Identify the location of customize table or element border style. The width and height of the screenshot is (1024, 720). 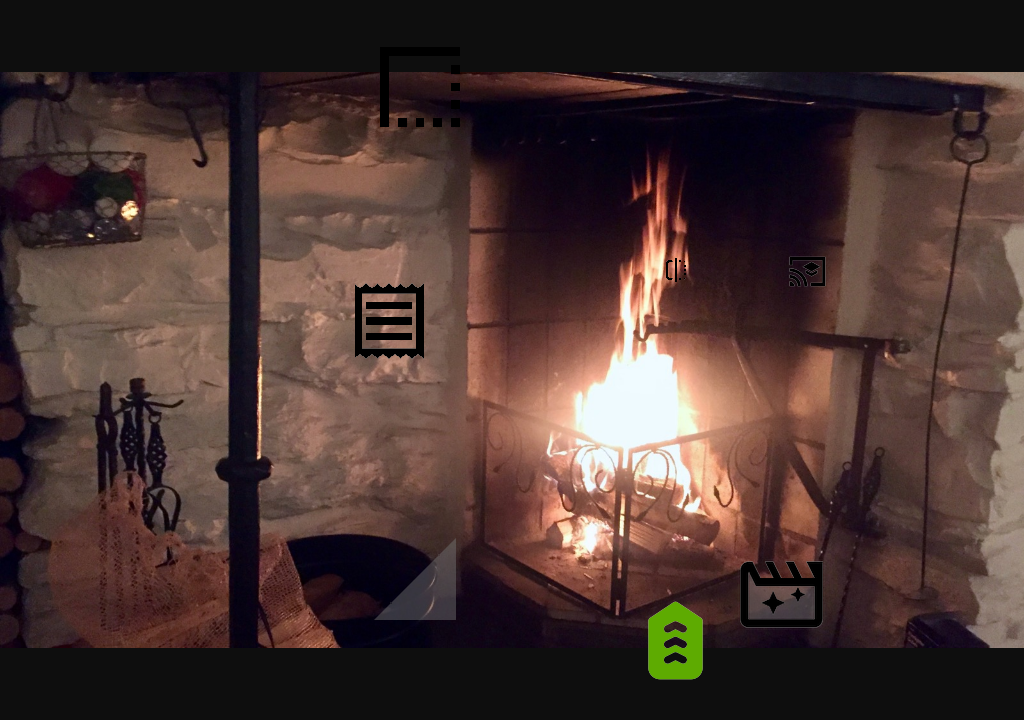
(420, 87).